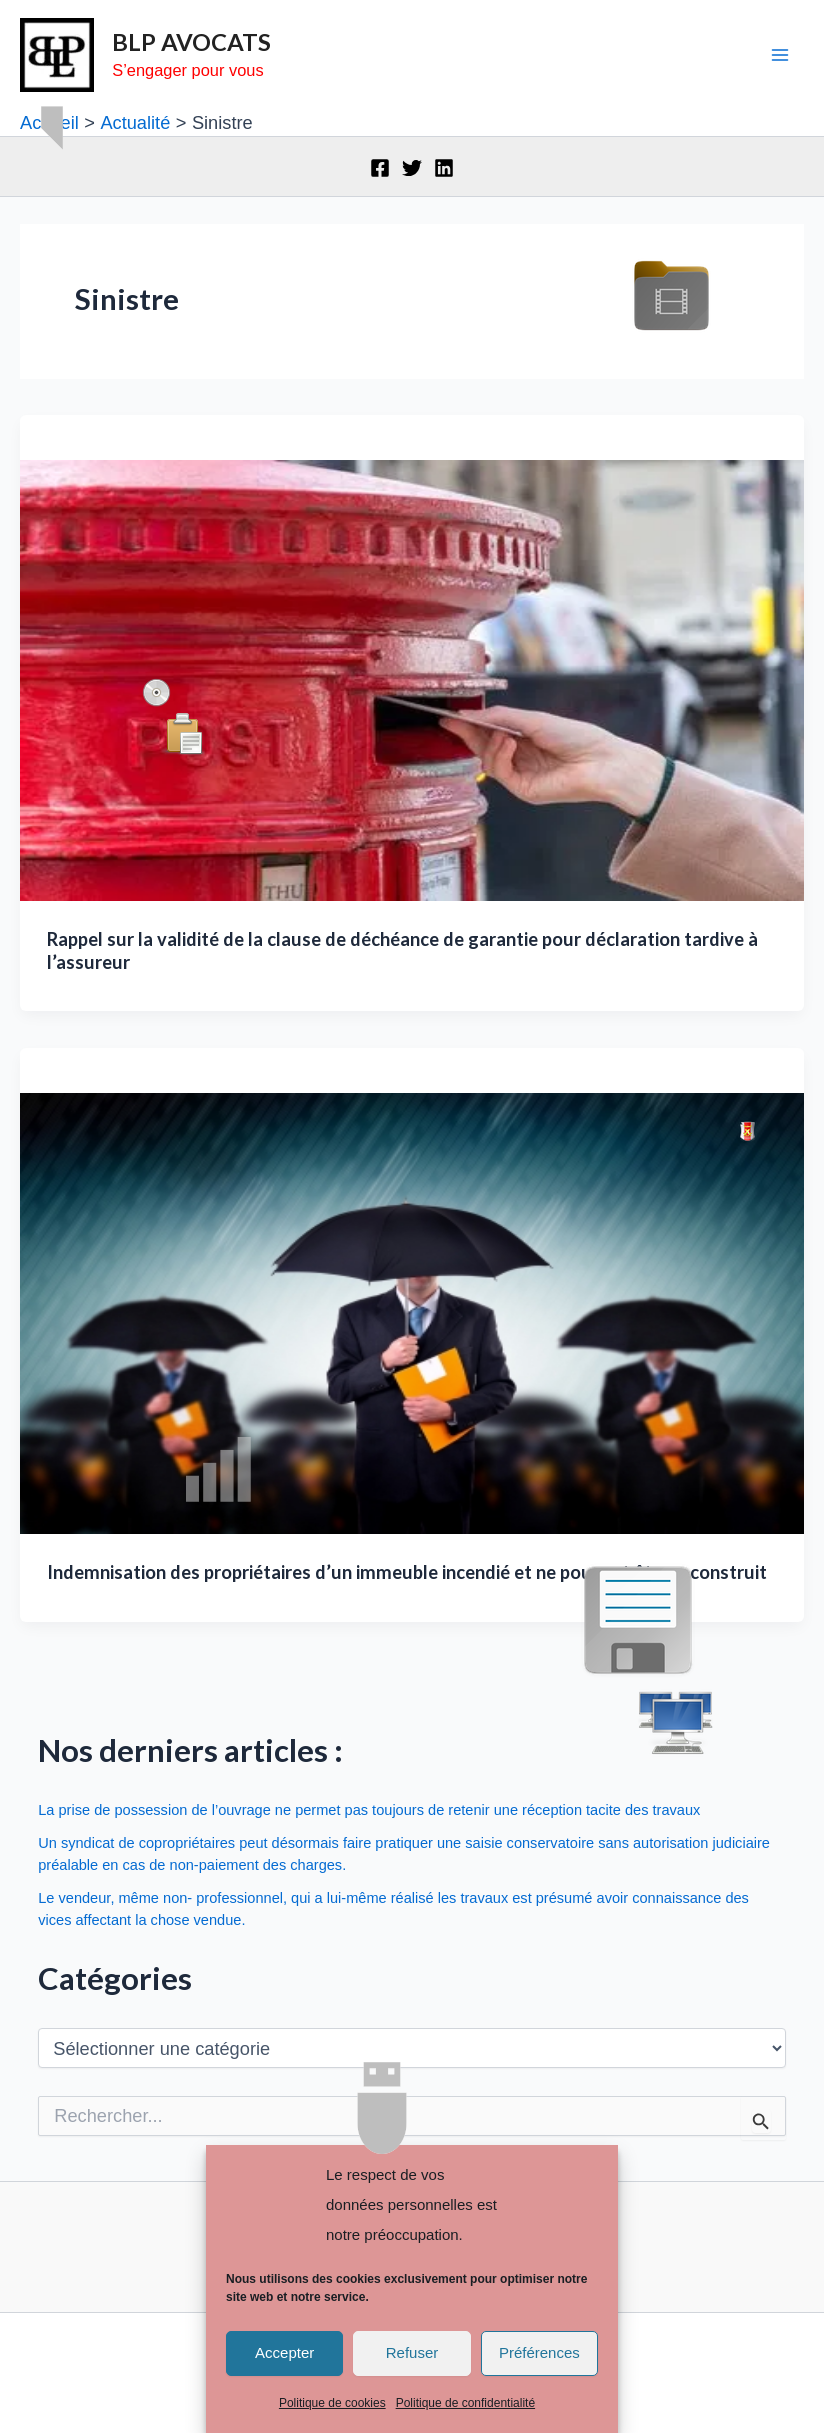  I want to click on save file or document, so click(638, 1620).